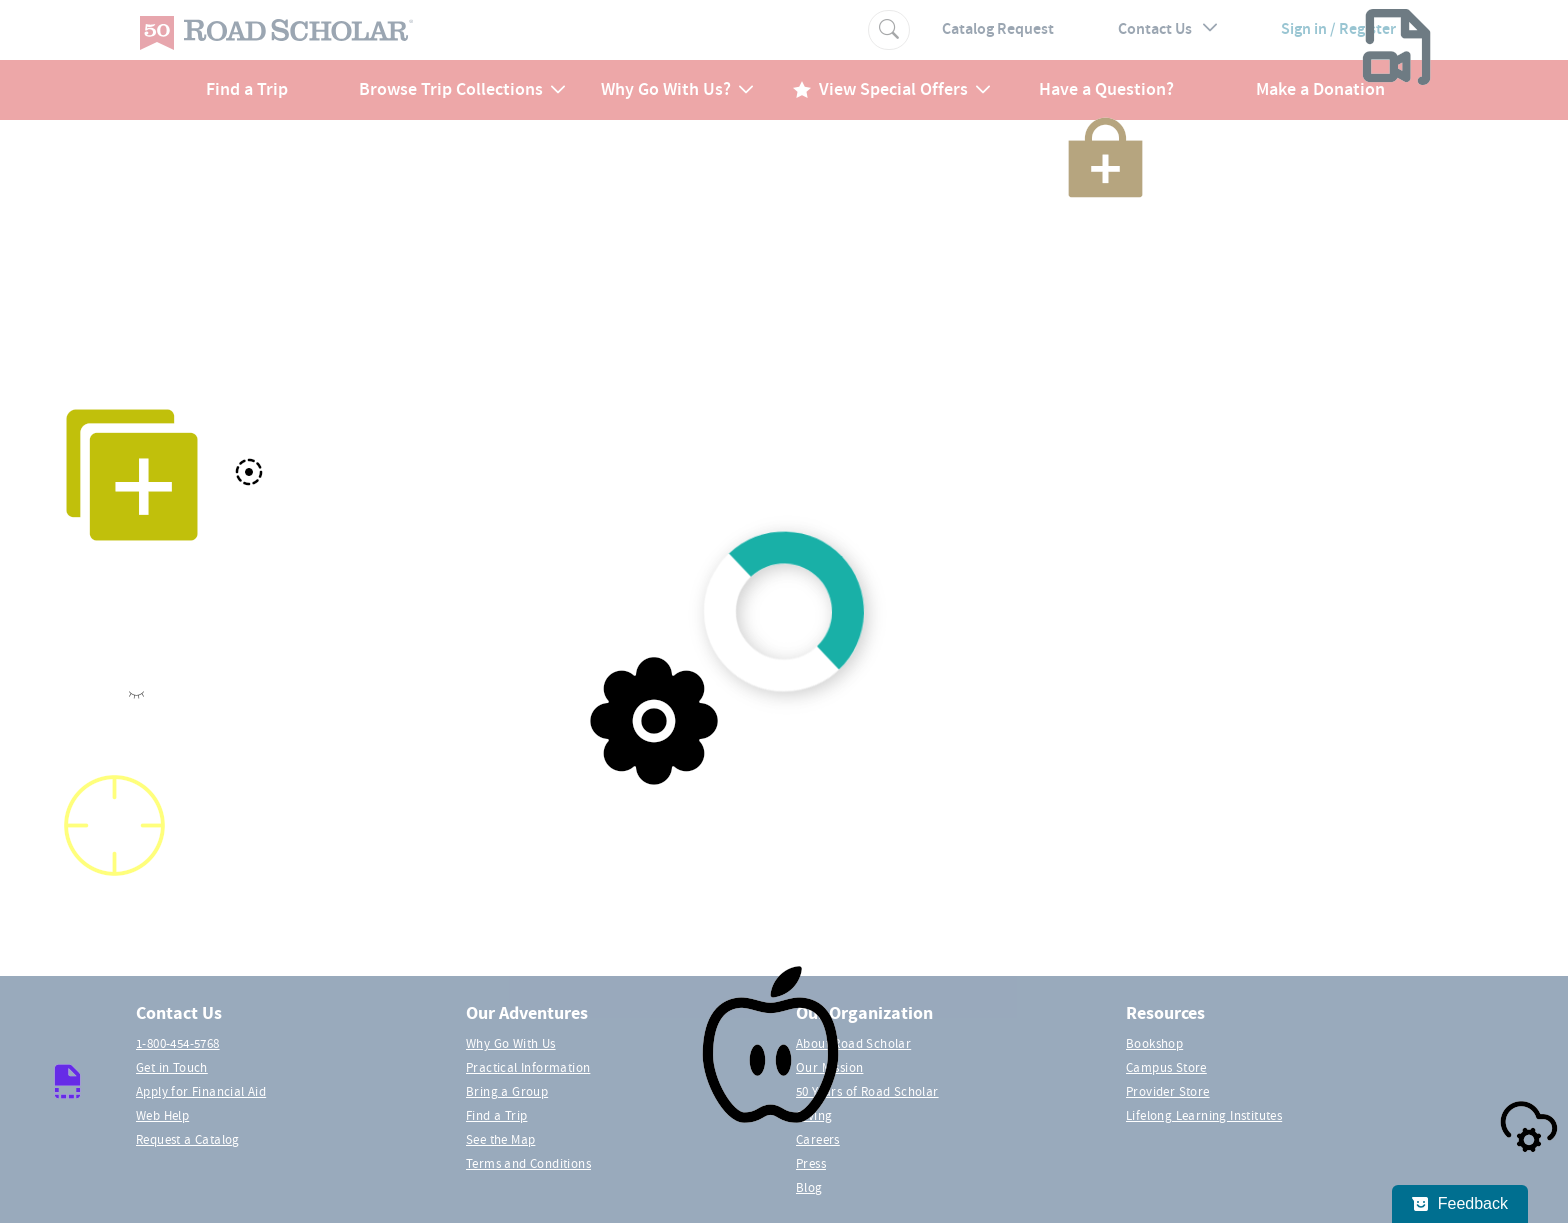 Image resolution: width=1568 pixels, height=1223 pixels. Describe the element at coordinates (654, 721) in the screenshot. I see `access garden or plant care features` at that location.